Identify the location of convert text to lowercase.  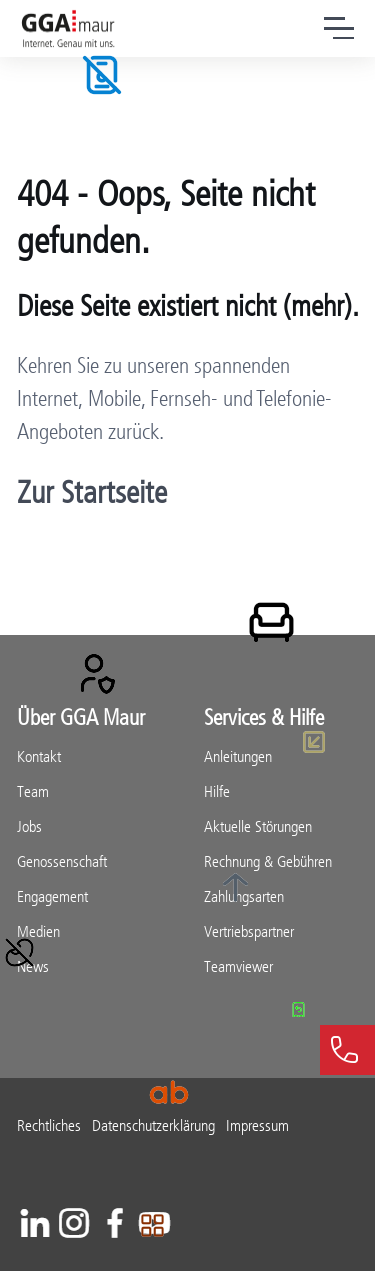
(169, 1094).